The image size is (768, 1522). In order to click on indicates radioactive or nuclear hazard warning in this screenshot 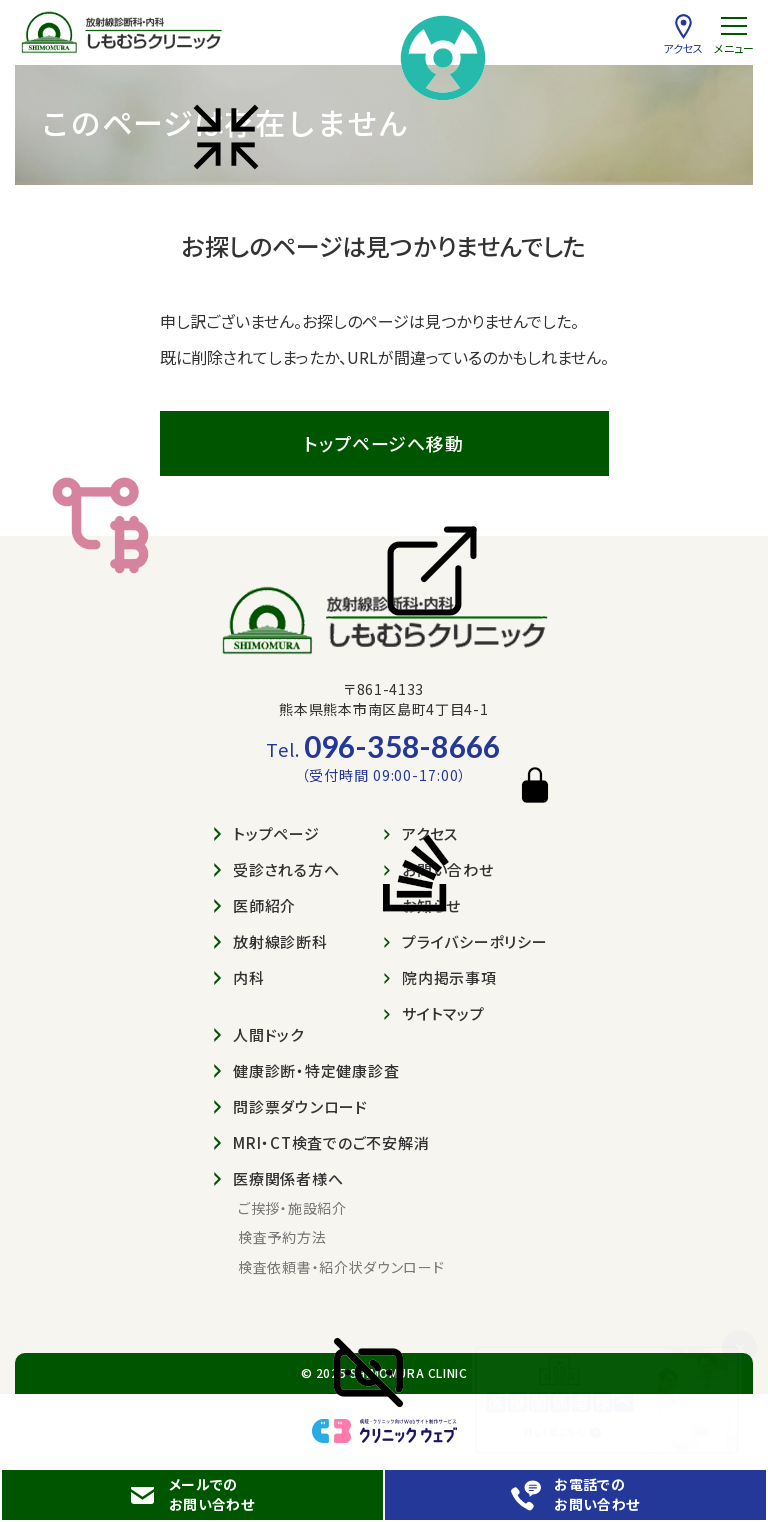, I will do `click(443, 58)`.